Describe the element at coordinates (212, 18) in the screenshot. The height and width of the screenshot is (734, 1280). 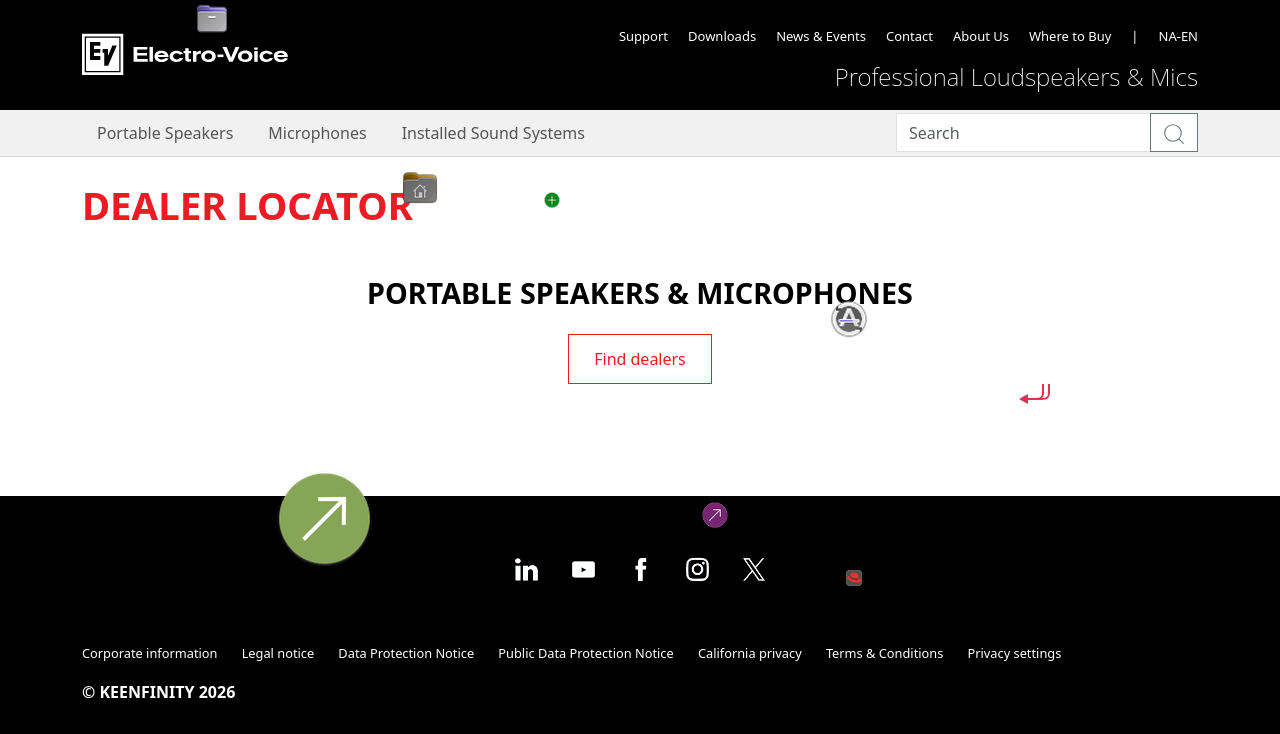
I see `open the files application` at that location.